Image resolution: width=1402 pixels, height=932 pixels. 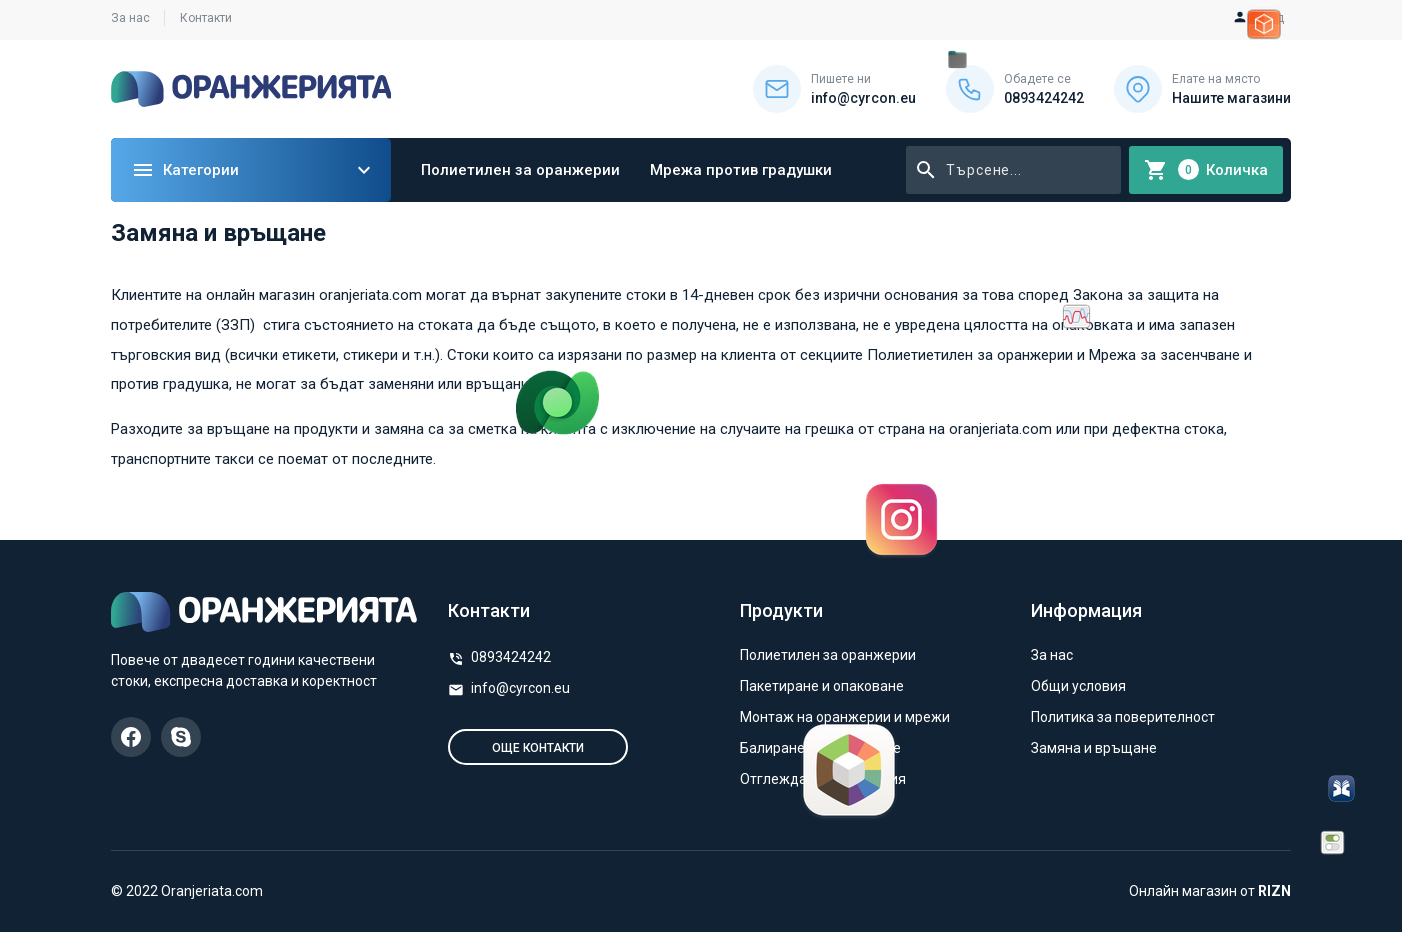 What do you see at coordinates (957, 59) in the screenshot?
I see `open folder to view contents` at bounding box center [957, 59].